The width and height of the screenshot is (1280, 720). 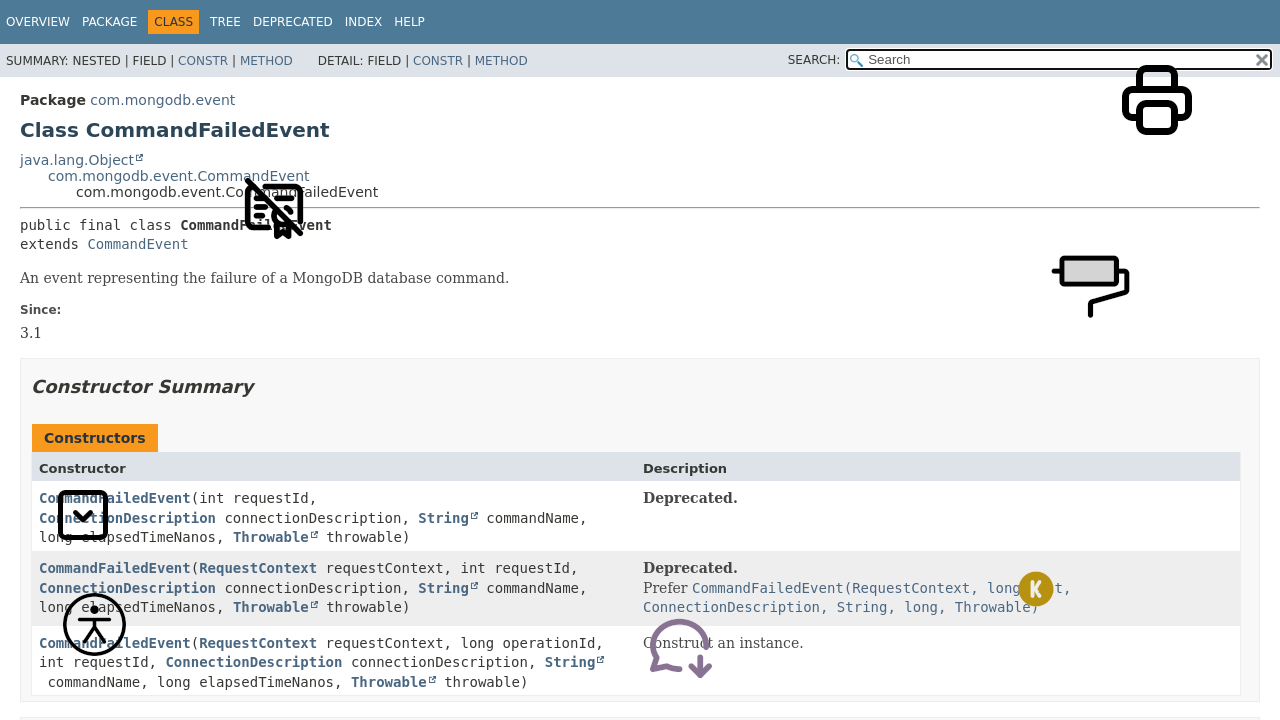 What do you see at coordinates (1090, 281) in the screenshot?
I see `customize theme or appearance settings` at bounding box center [1090, 281].